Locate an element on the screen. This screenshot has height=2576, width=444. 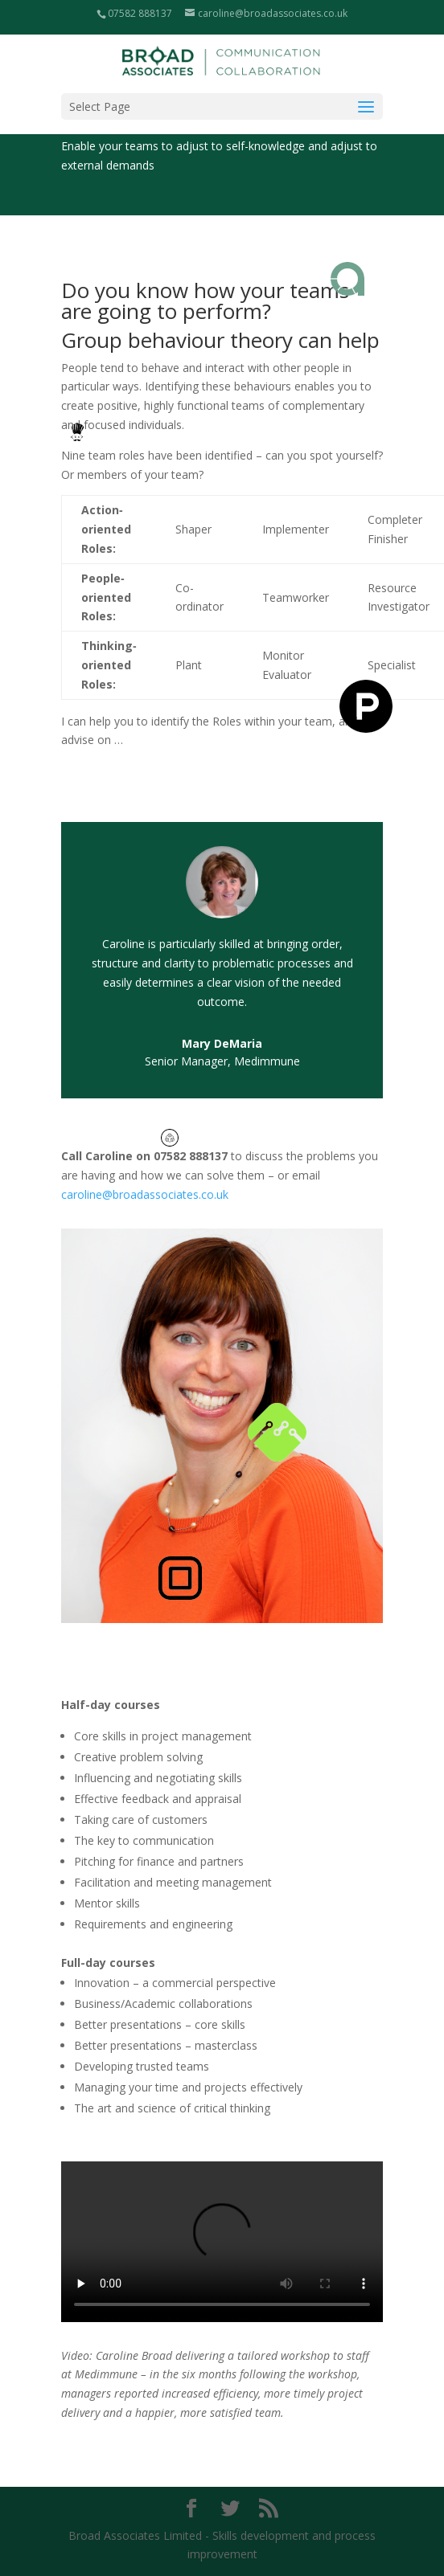
tRPC framework logo is located at coordinates (170, 1138).